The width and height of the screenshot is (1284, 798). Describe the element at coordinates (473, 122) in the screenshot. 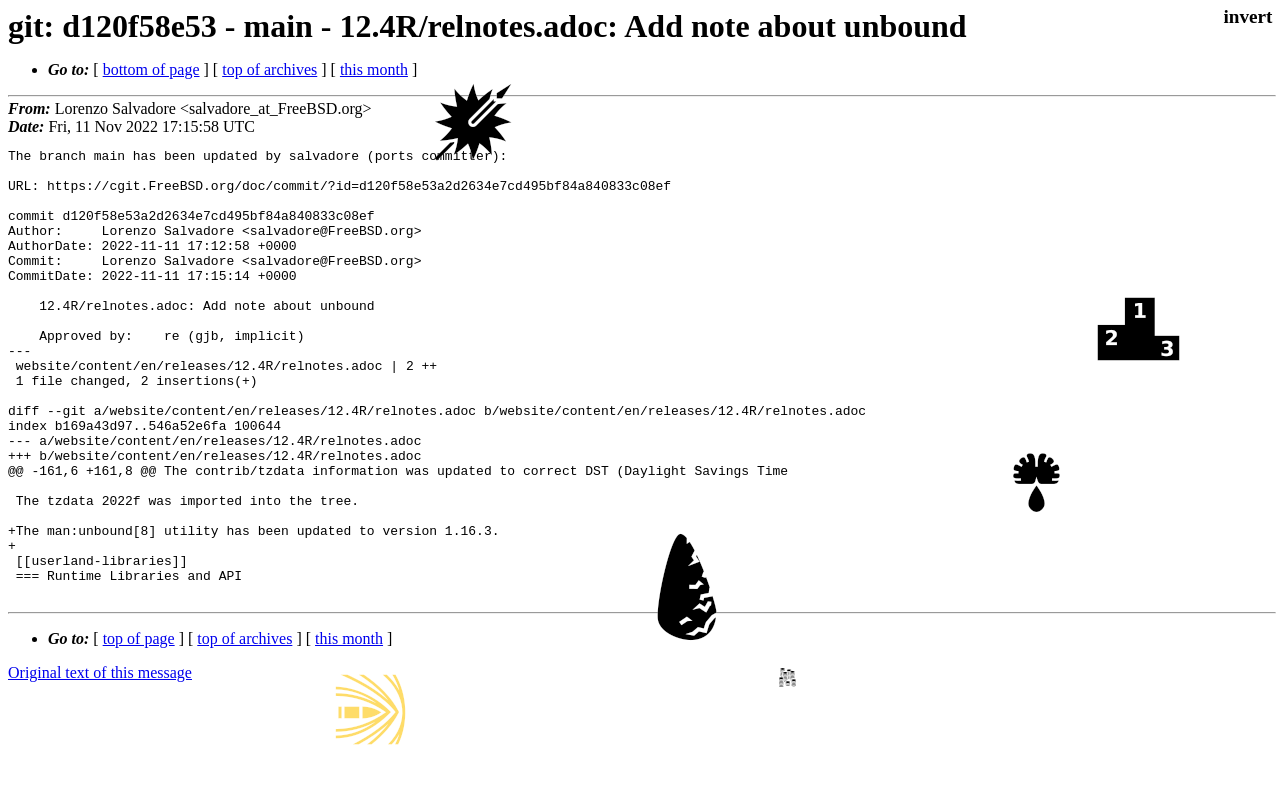

I see `sun-based weapon or solar attack ability` at that location.